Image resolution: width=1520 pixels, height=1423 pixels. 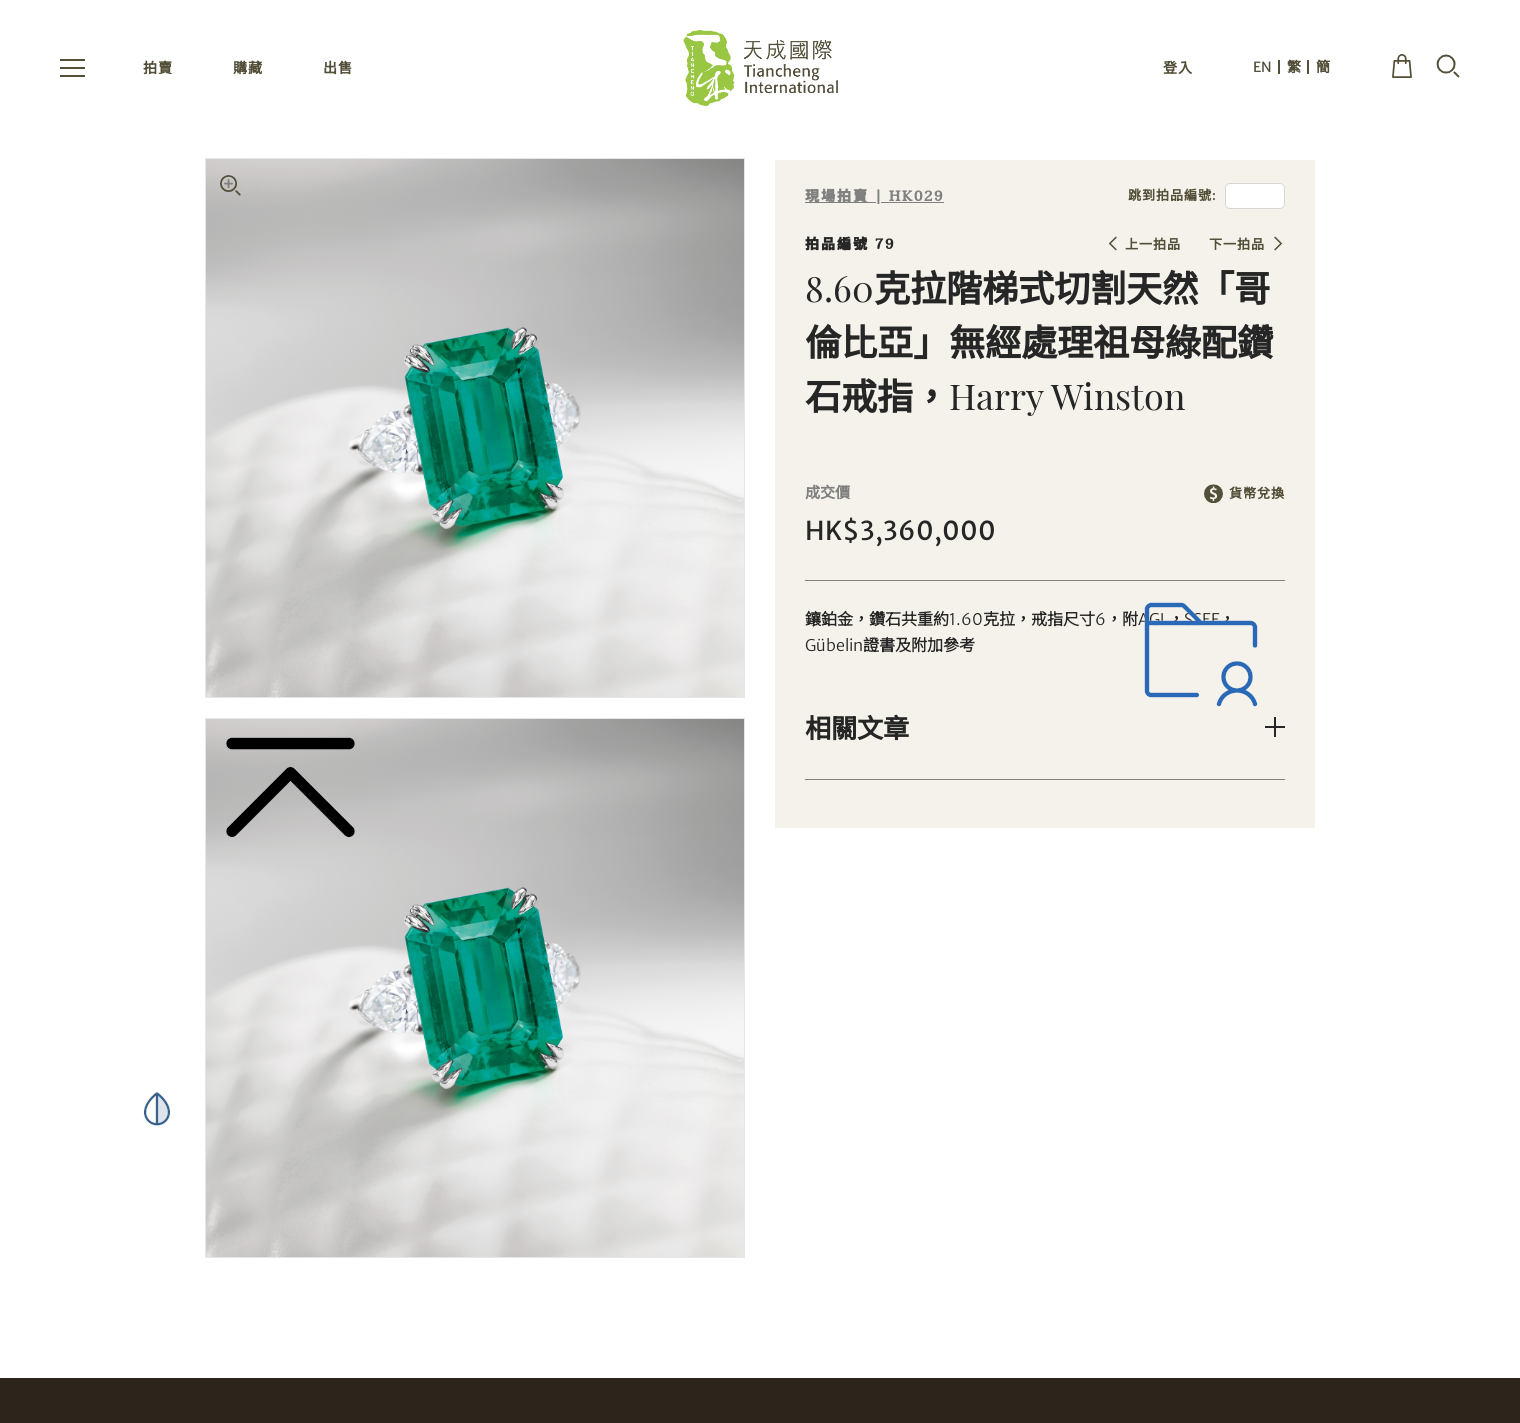 What do you see at coordinates (290, 784) in the screenshot?
I see `collapse content or scroll to top` at bounding box center [290, 784].